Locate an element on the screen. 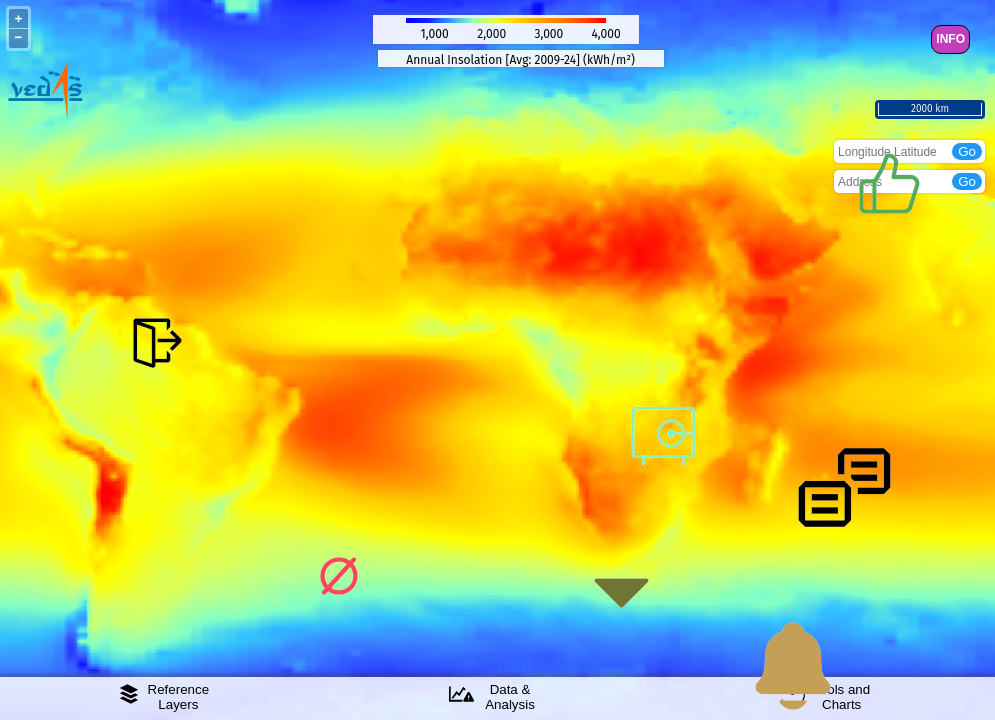  expand a dropdown menu is located at coordinates (621, 593).